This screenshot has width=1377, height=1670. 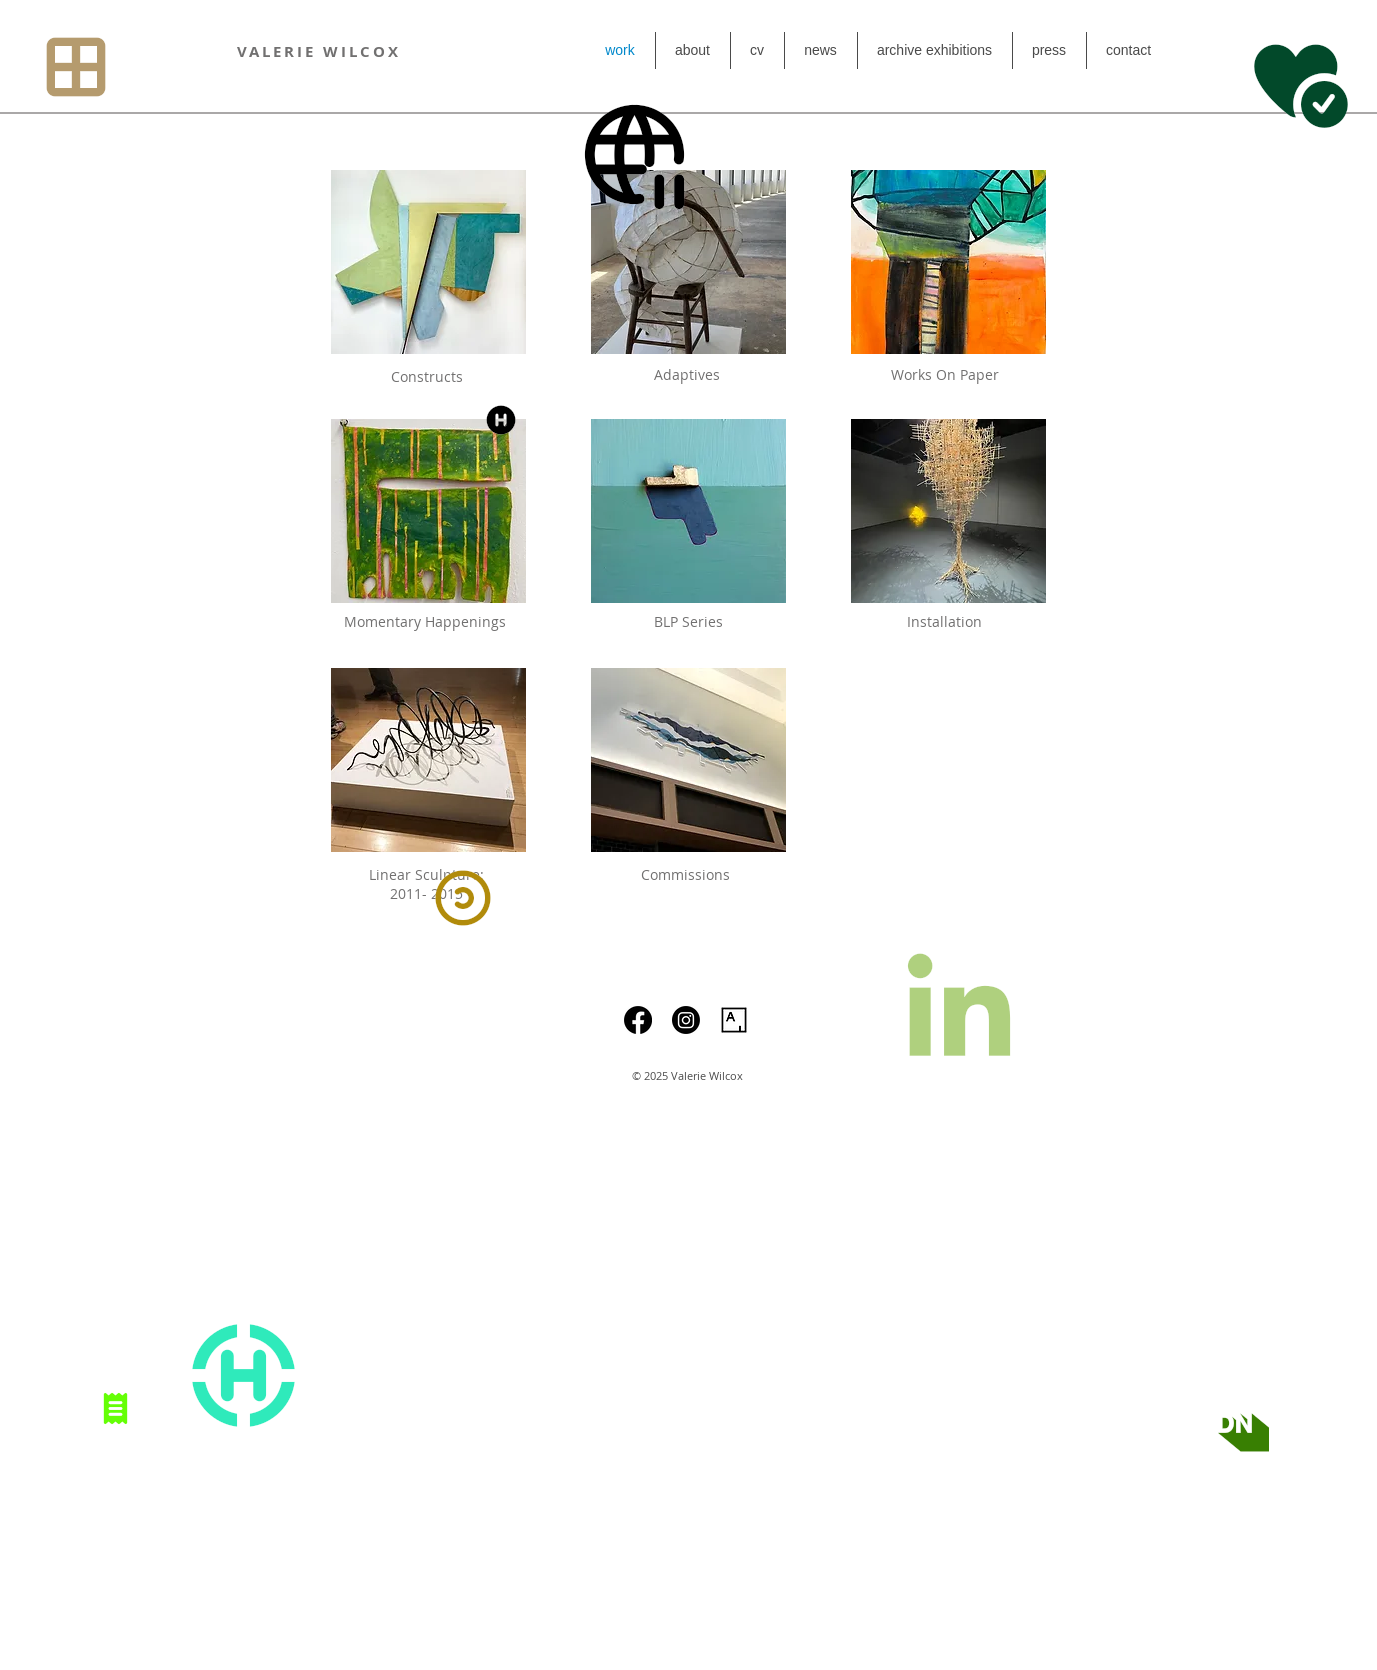 What do you see at coordinates (243, 1375) in the screenshot?
I see `indicates a helipad or helicopter landing zone` at bounding box center [243, 1375].